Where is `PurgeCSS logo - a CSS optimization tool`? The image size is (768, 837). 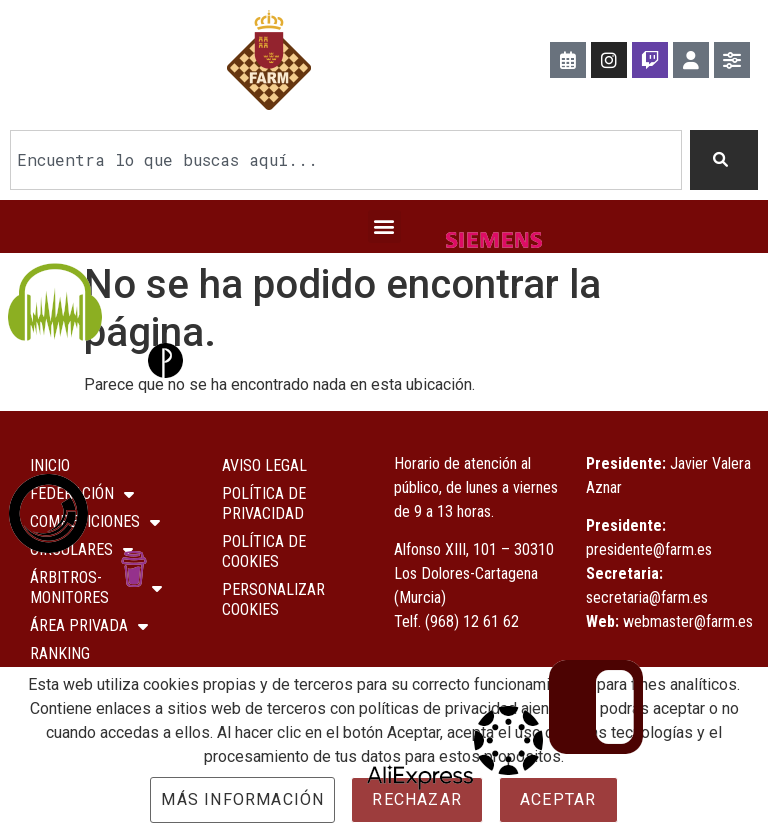 PurgeCSS logo - a CSS optimization tool is located at coordinates (165, 360).